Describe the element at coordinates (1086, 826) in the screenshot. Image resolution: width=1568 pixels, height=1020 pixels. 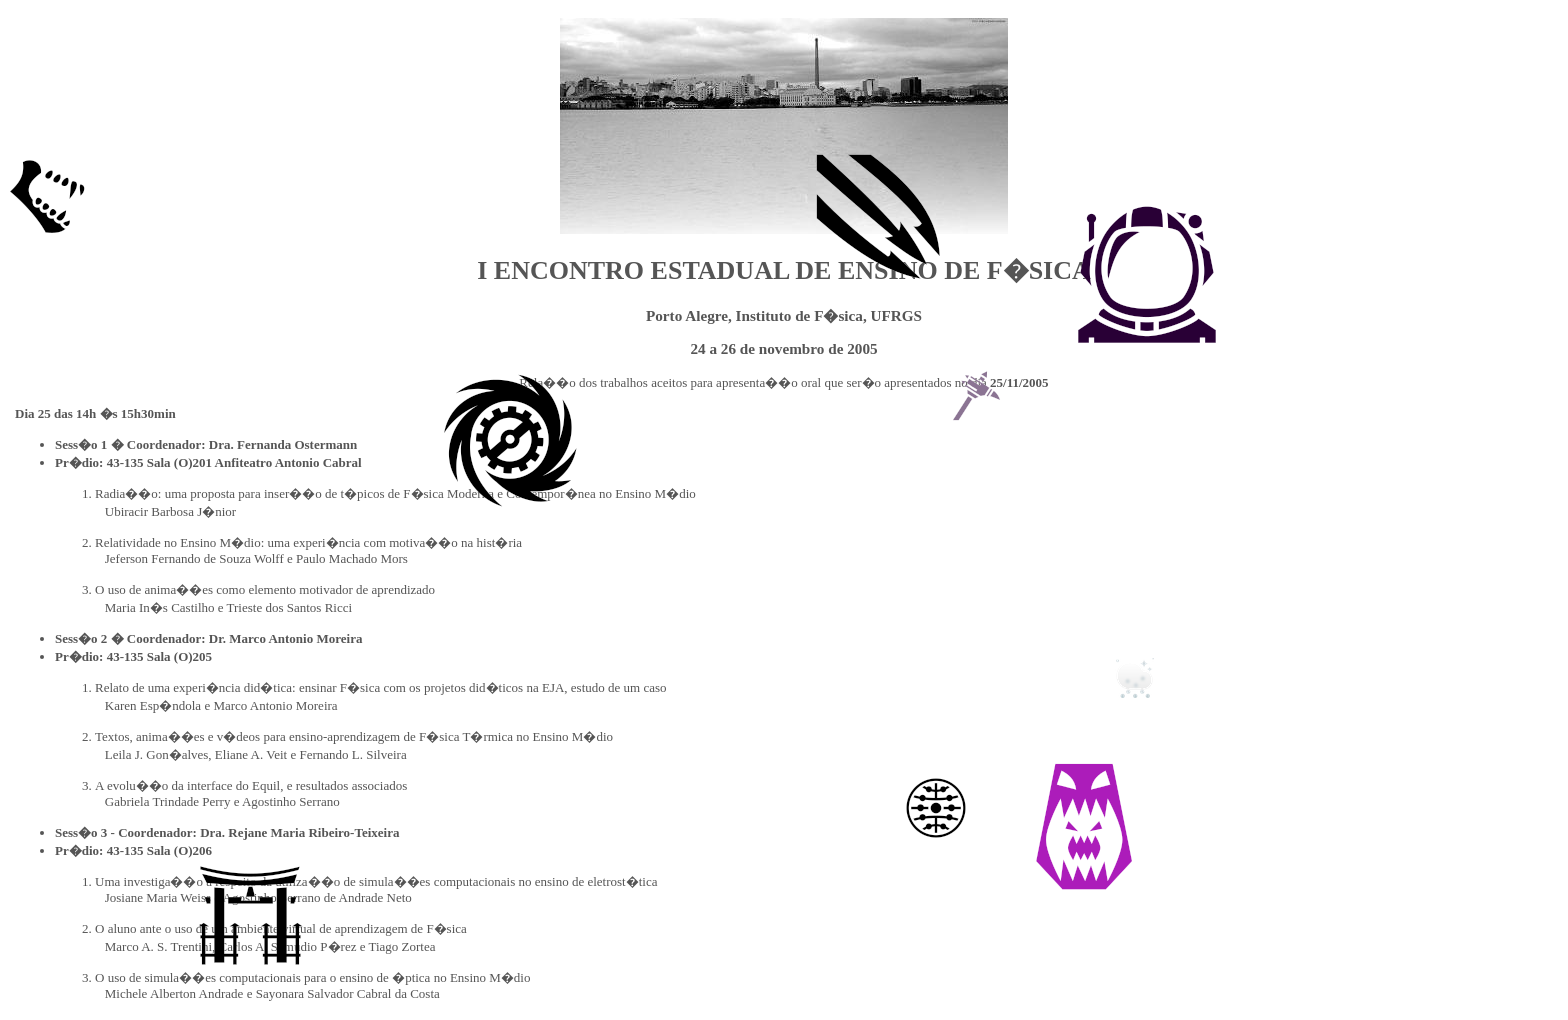
I see `select swallow as your creature or avatar` at that location.